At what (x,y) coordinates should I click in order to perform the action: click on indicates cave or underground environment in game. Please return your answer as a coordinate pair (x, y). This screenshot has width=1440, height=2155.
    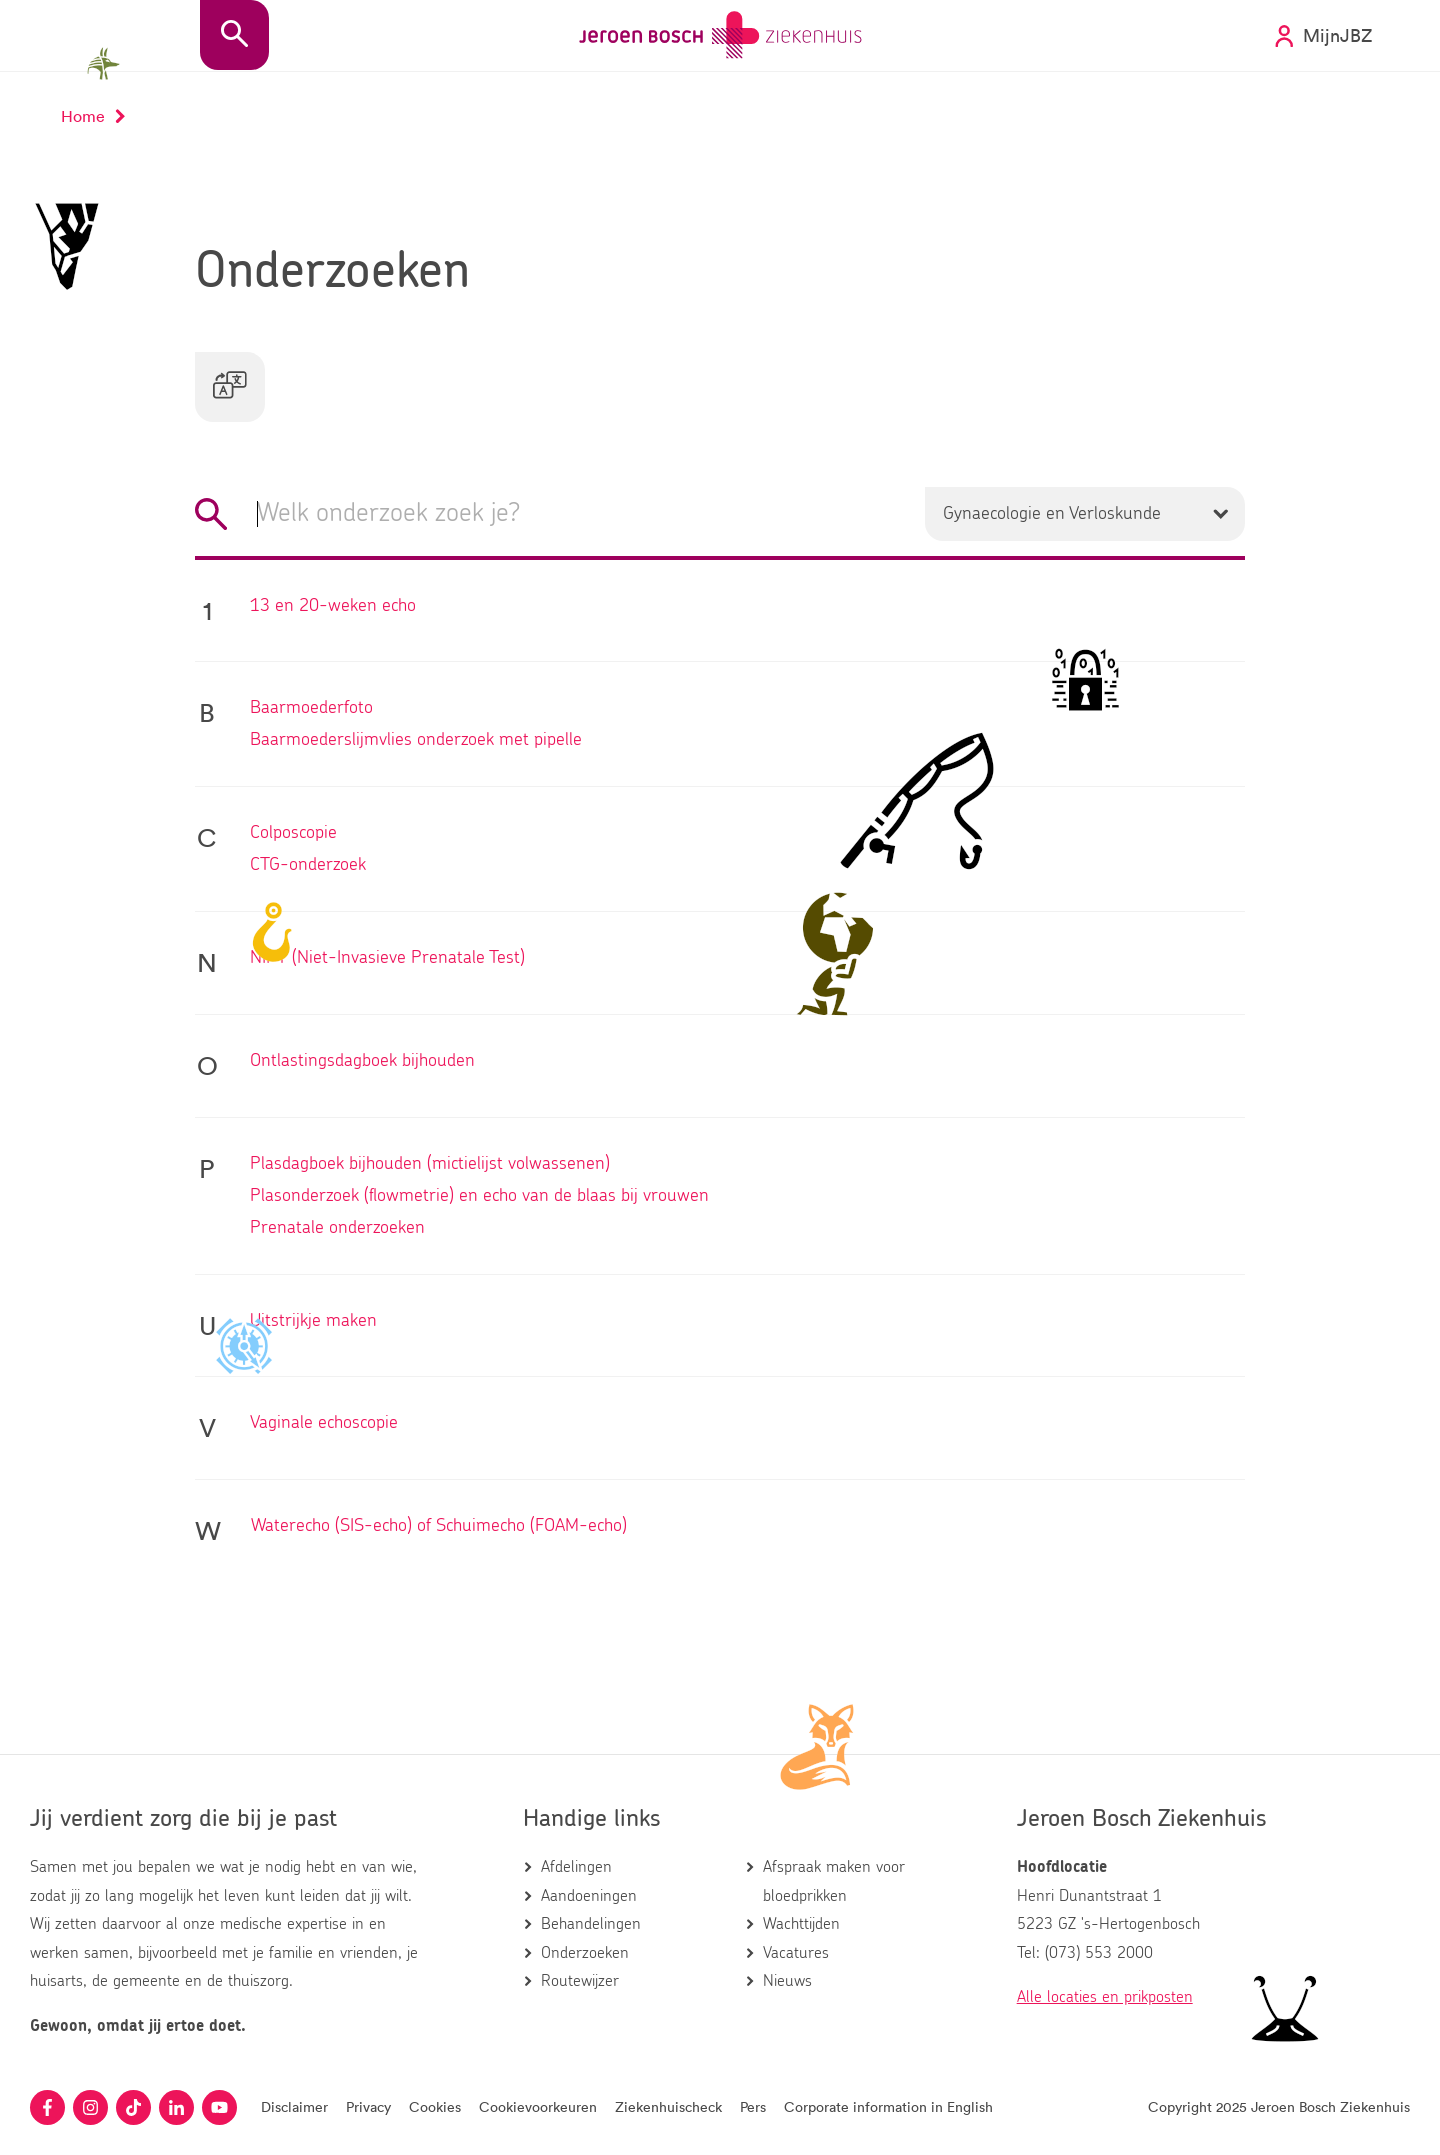
    Looking at the image, I should click on (67, 246).